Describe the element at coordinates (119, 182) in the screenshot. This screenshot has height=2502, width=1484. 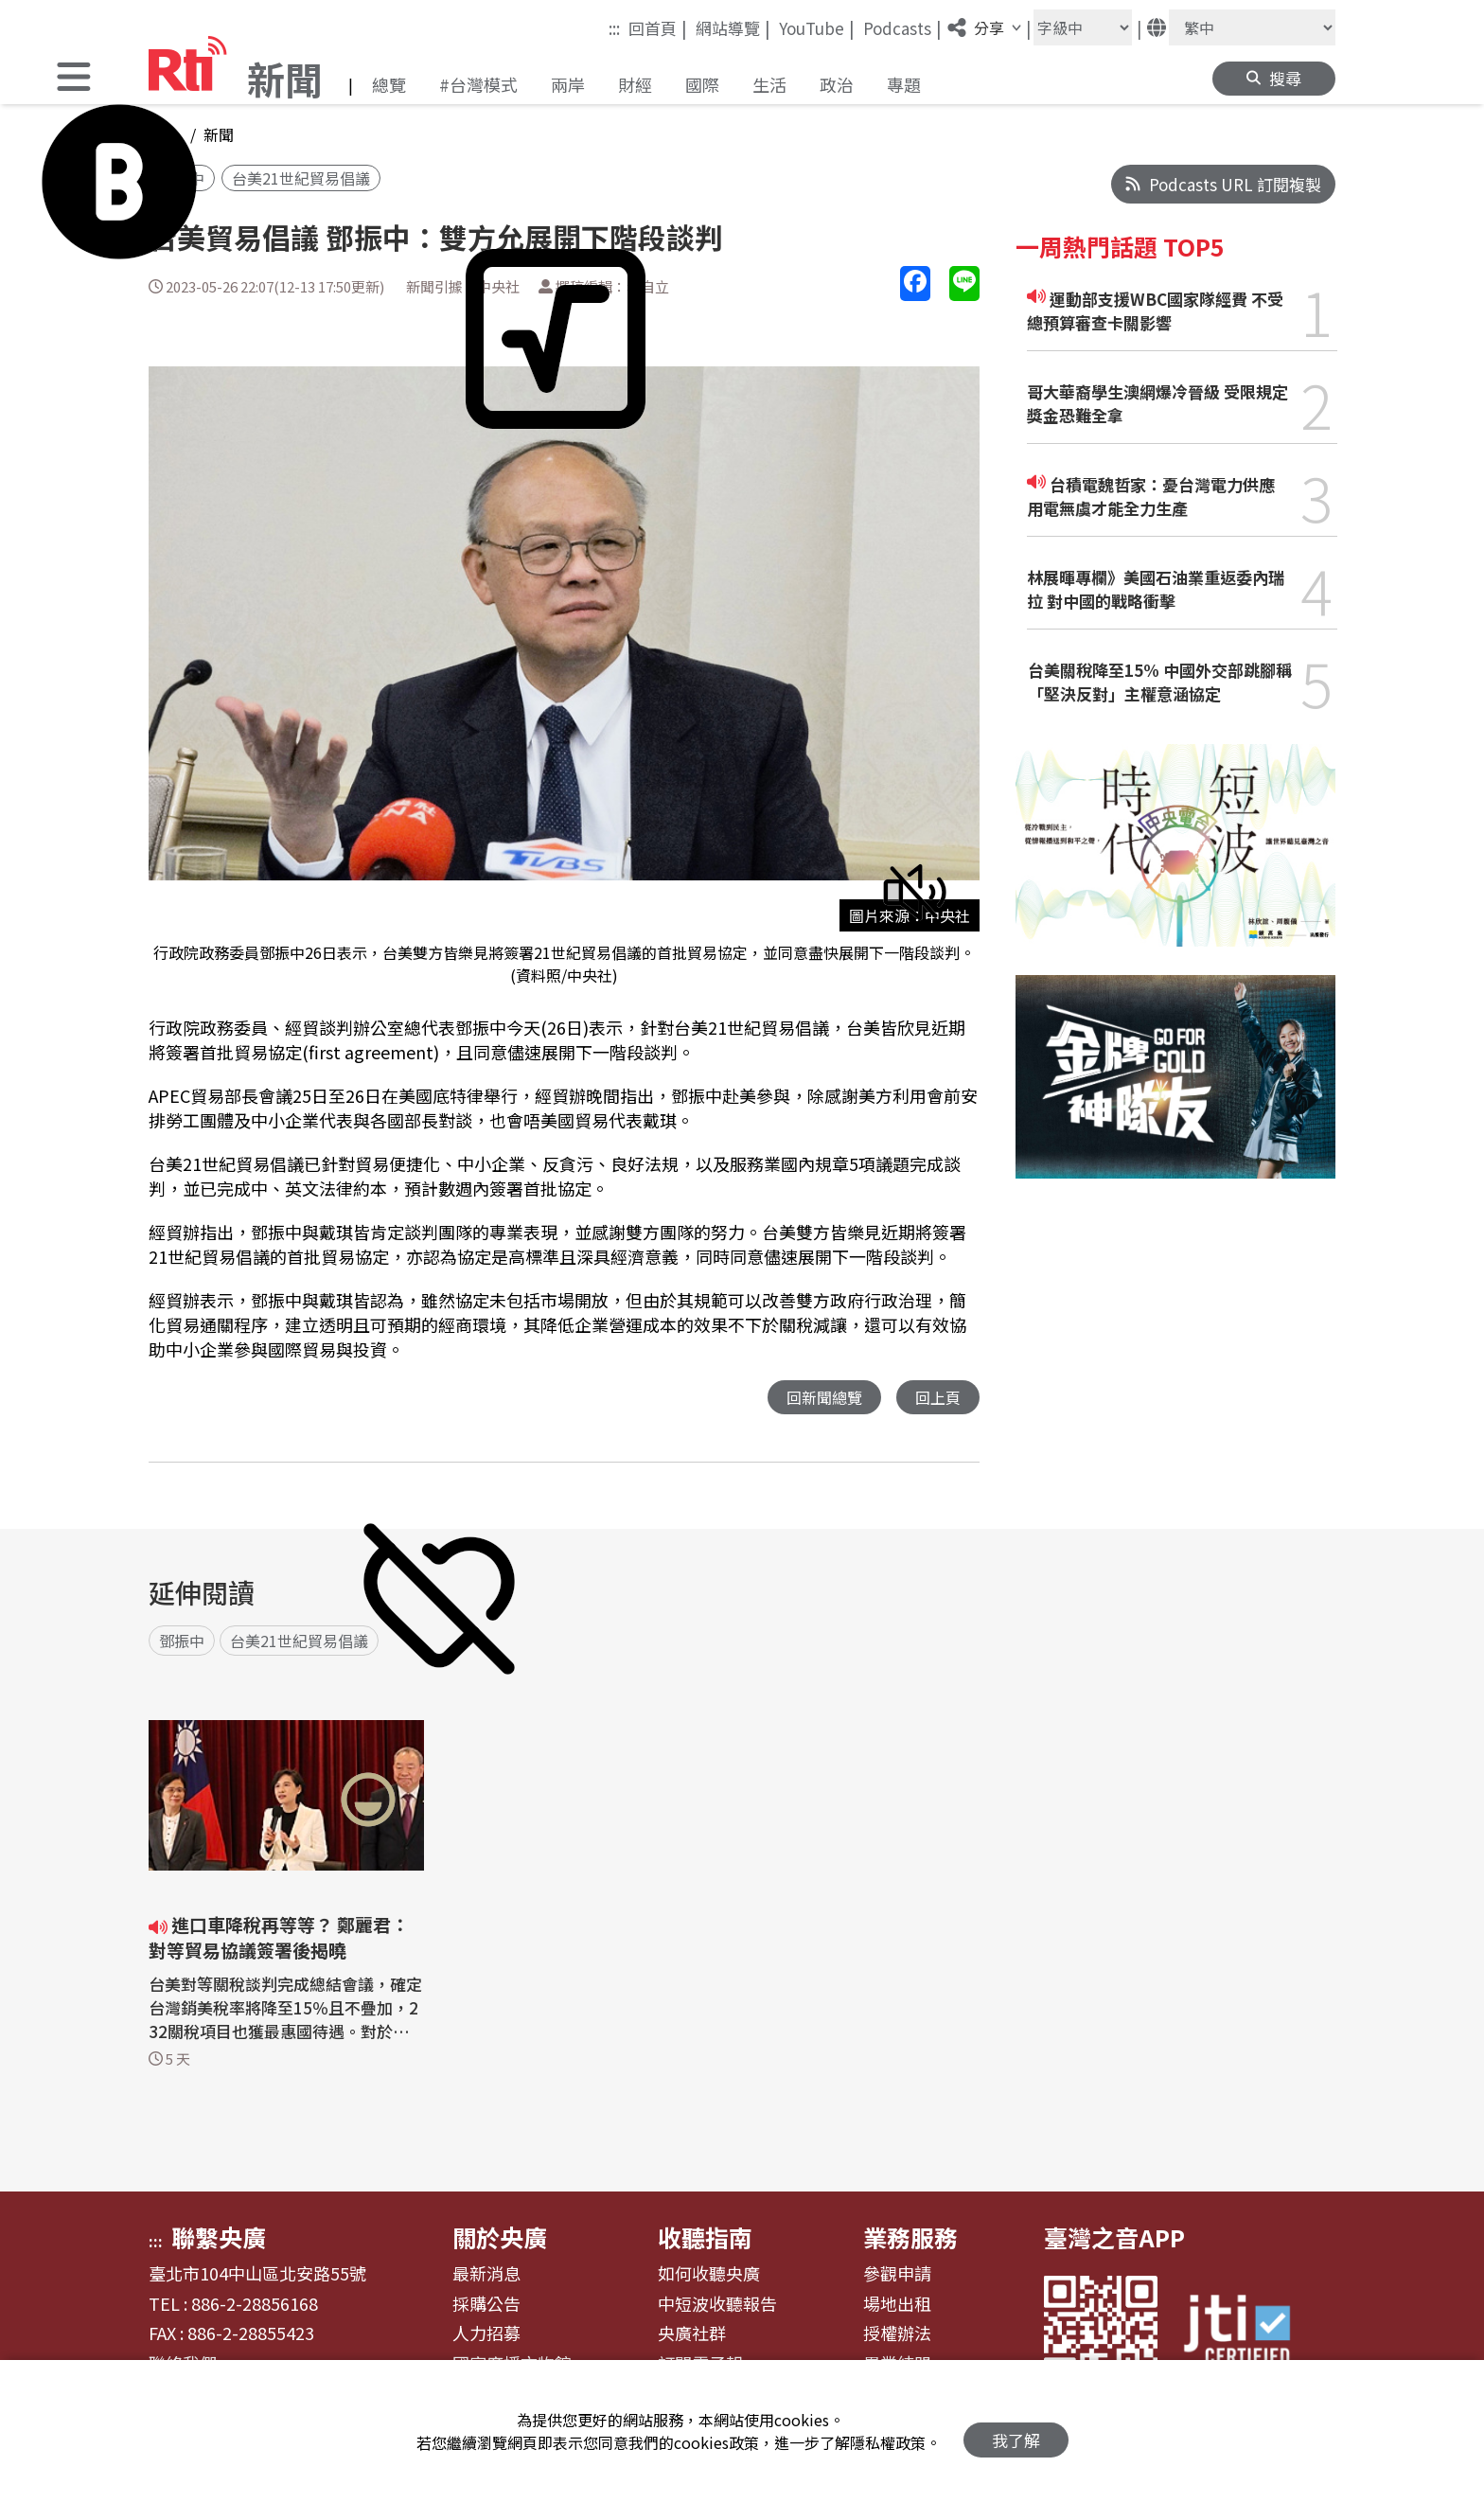
I see `apply bold formatting to selected text` at that location.